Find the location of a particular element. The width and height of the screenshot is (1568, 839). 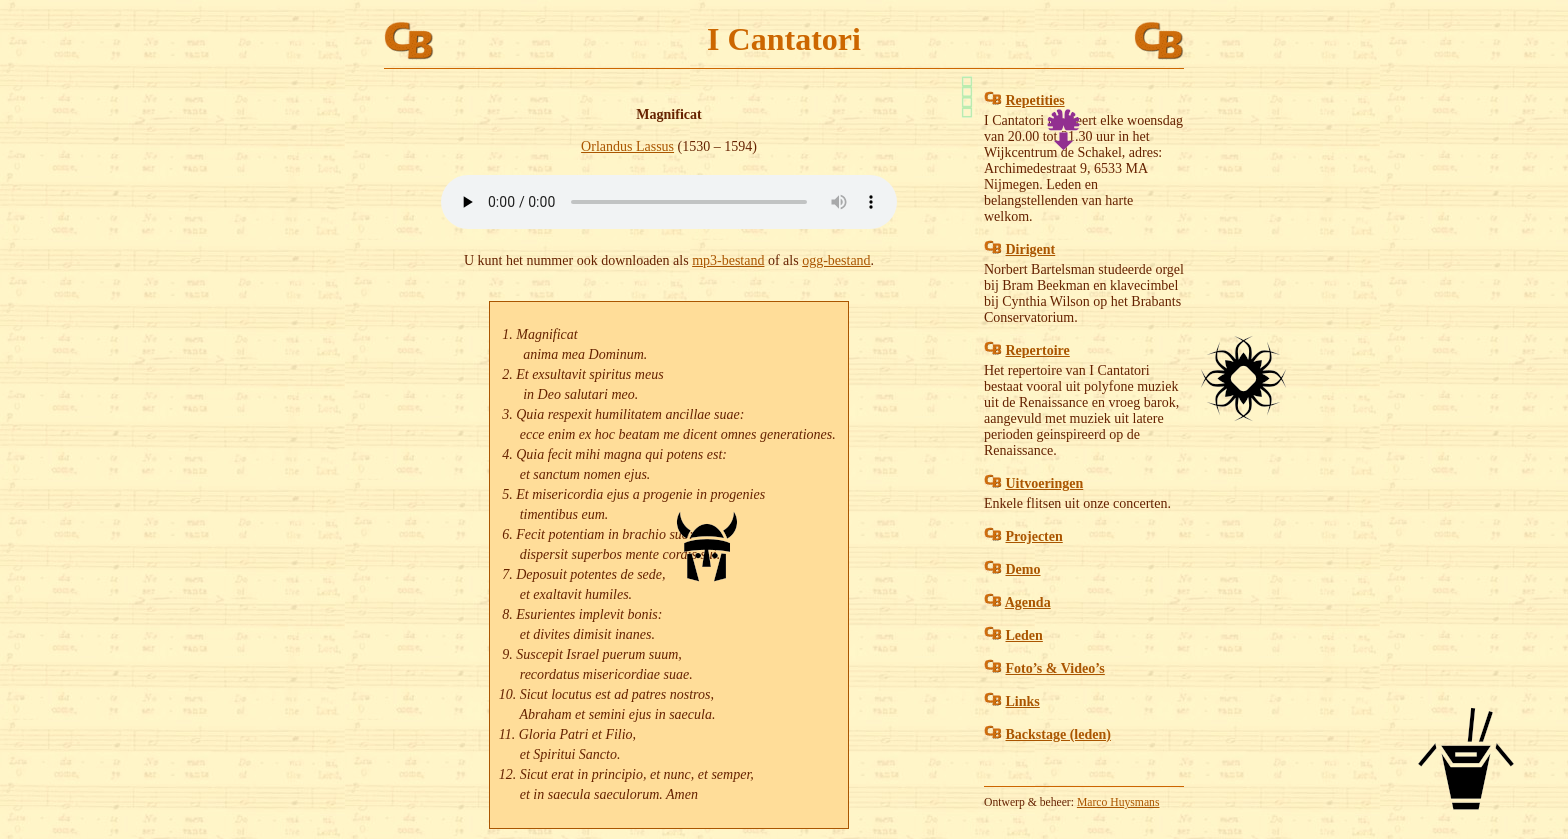

quick food or noodle delivery option is located at coordinates (1466, 758).